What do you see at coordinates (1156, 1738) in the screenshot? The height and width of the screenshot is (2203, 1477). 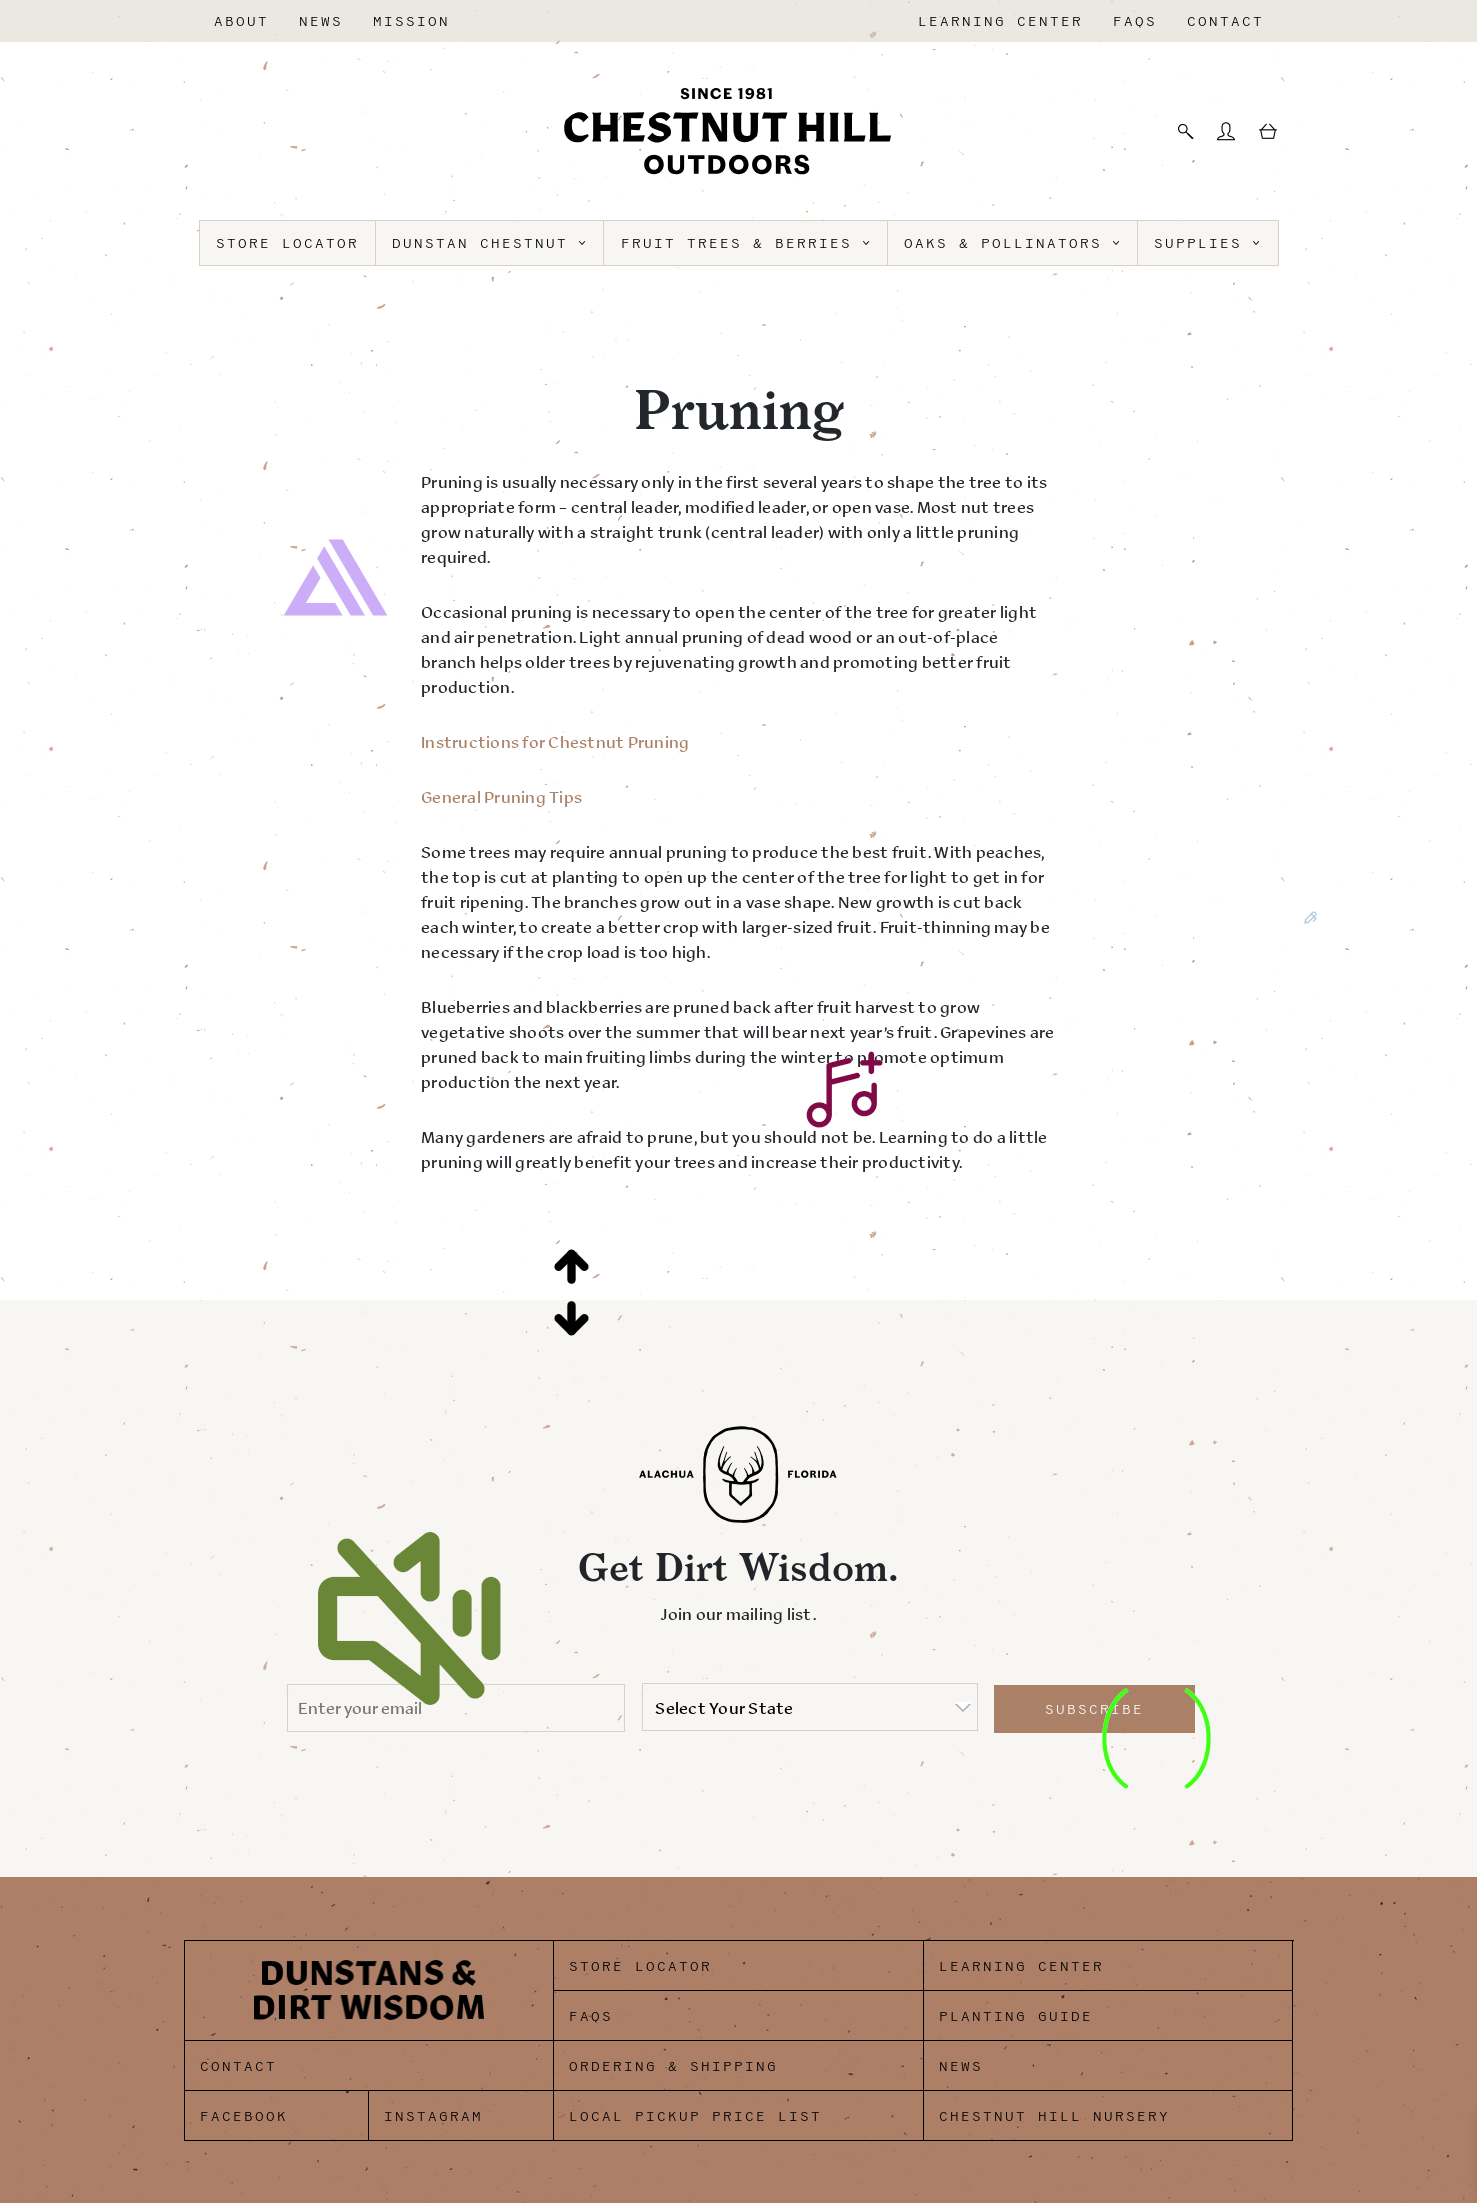 I see `insert parentheses or brackets in text` at bounding box center [1156, 1738].